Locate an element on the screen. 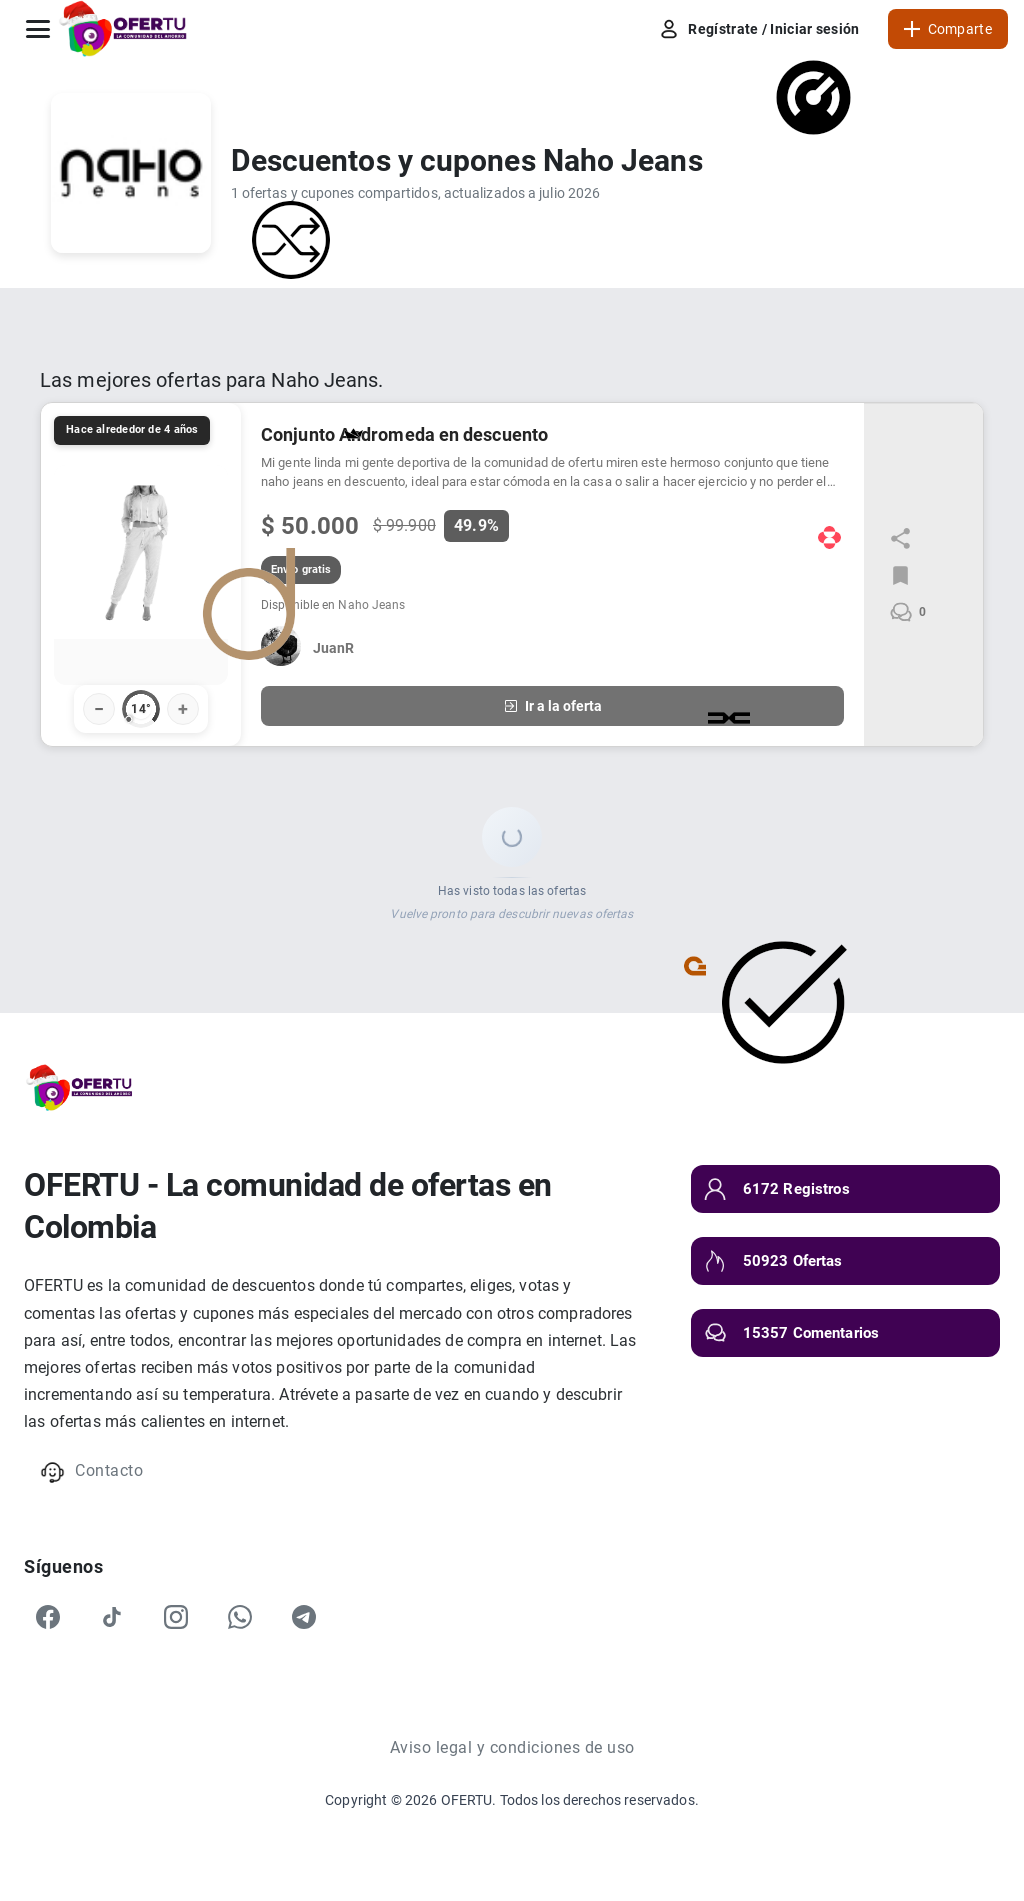  link to Appwrite backend services is located at coordinates (695, 966).